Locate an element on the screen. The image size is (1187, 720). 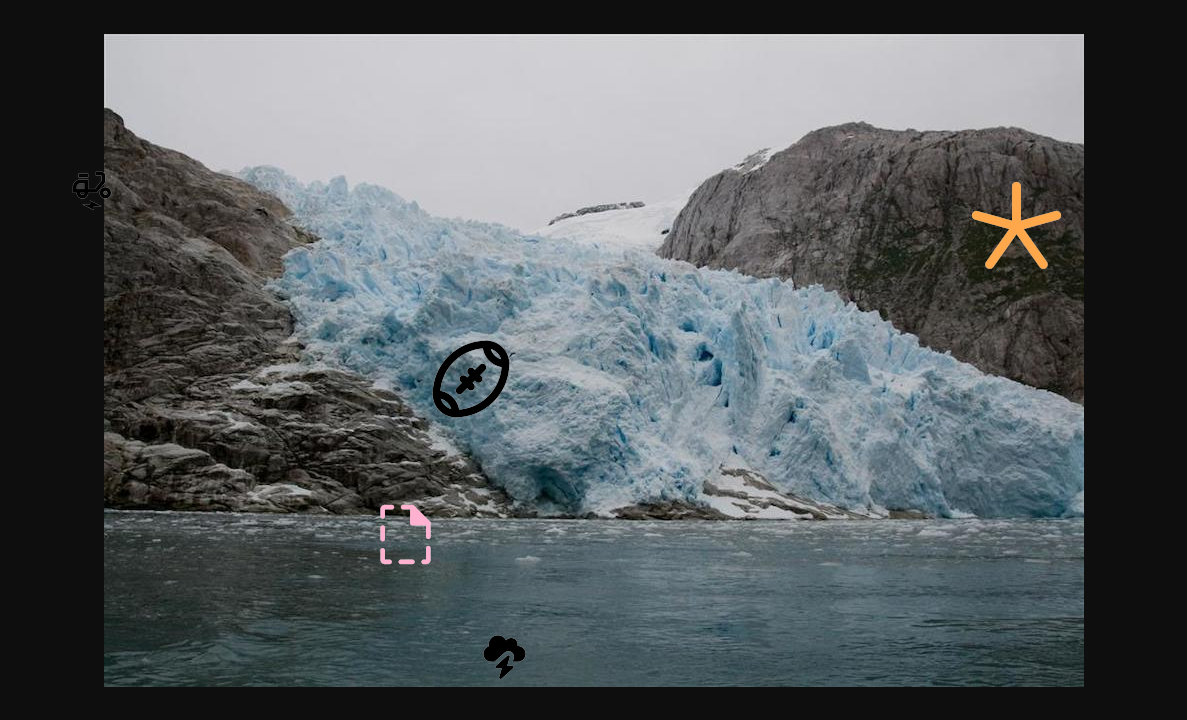
indicates a required field in a form is located at coordinates (1016, 226).